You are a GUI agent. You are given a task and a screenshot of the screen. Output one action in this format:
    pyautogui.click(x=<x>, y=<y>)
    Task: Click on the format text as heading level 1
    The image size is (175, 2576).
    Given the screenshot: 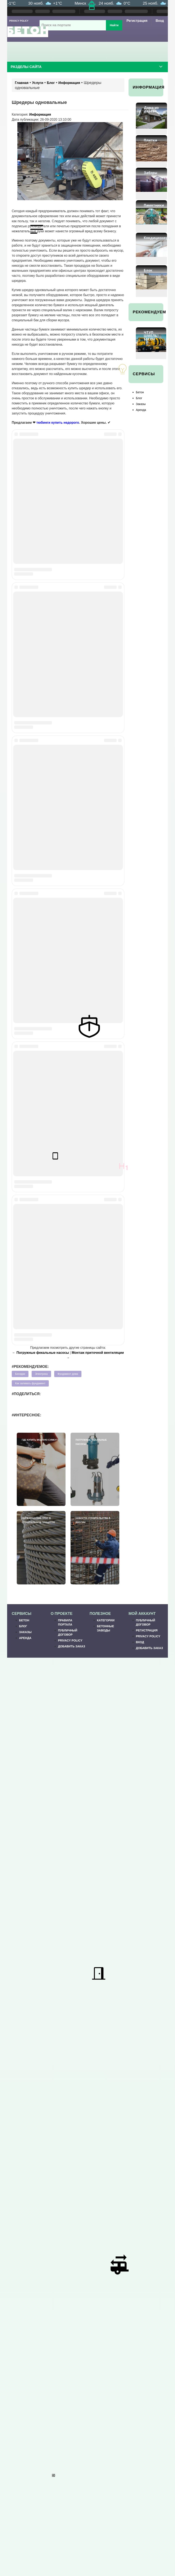 What is the action you would take?
    pyautogui.click(x=123, y=1166)
    